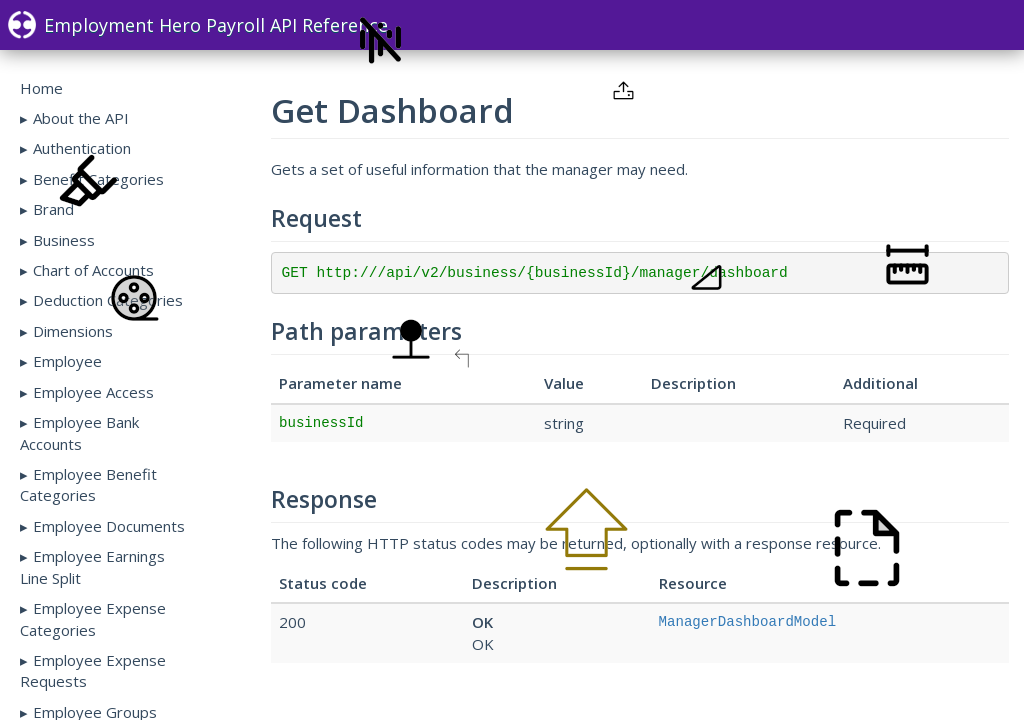  What do you see at coordinates (706, 277) in the screenshot?
I see `play media or start playback` at bounding box center [706, 277].